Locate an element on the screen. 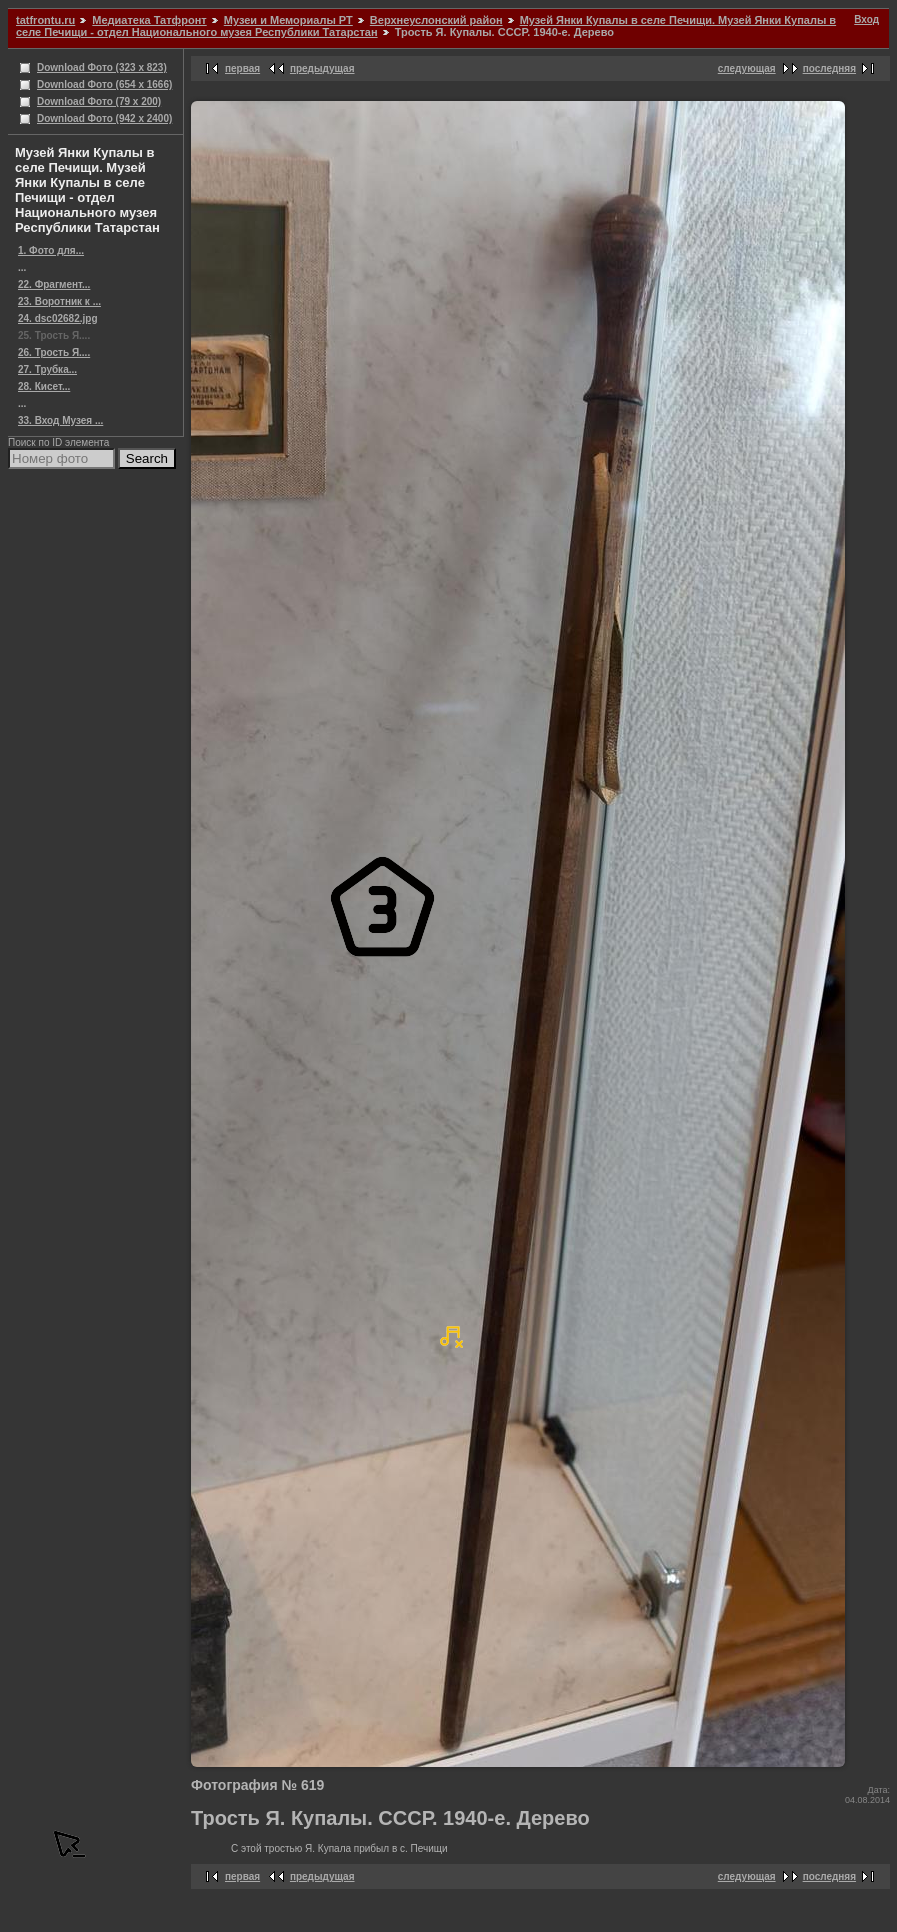 The width and height of the screenshot is (897, 1932). step 3 in a multi-step process is located at coordinates (382, 909).